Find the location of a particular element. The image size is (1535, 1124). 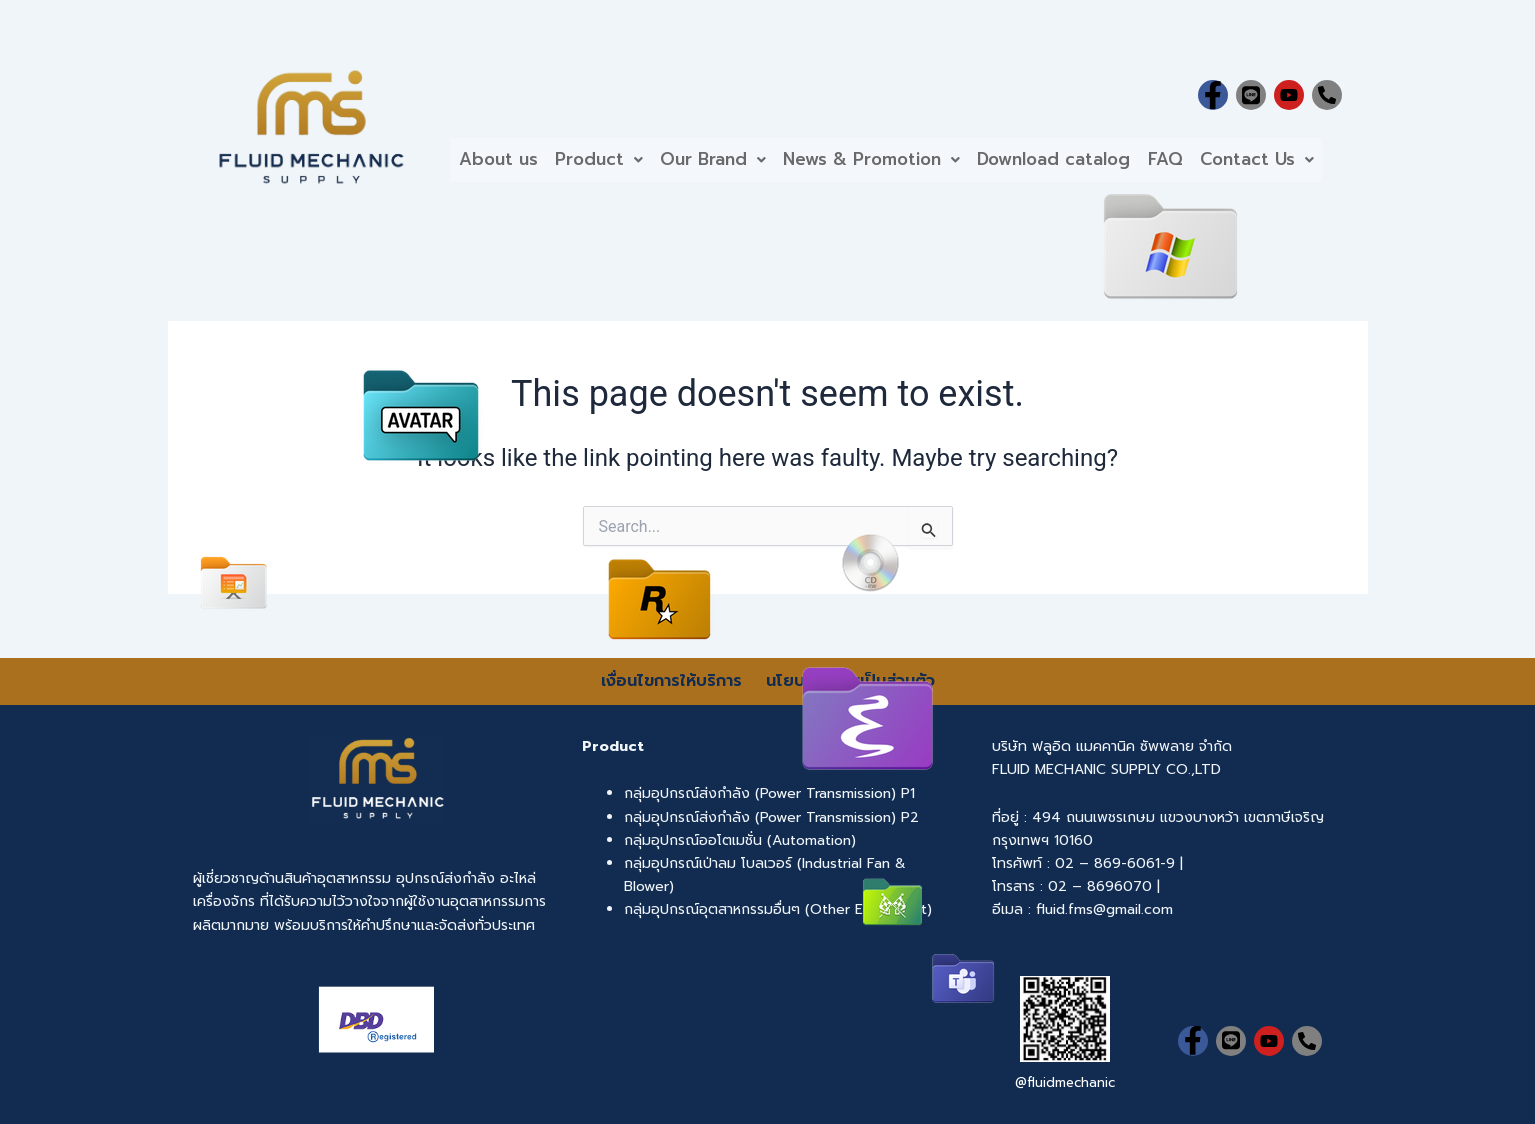

open emacs configuration files folder is located at coordinates (867, 722).